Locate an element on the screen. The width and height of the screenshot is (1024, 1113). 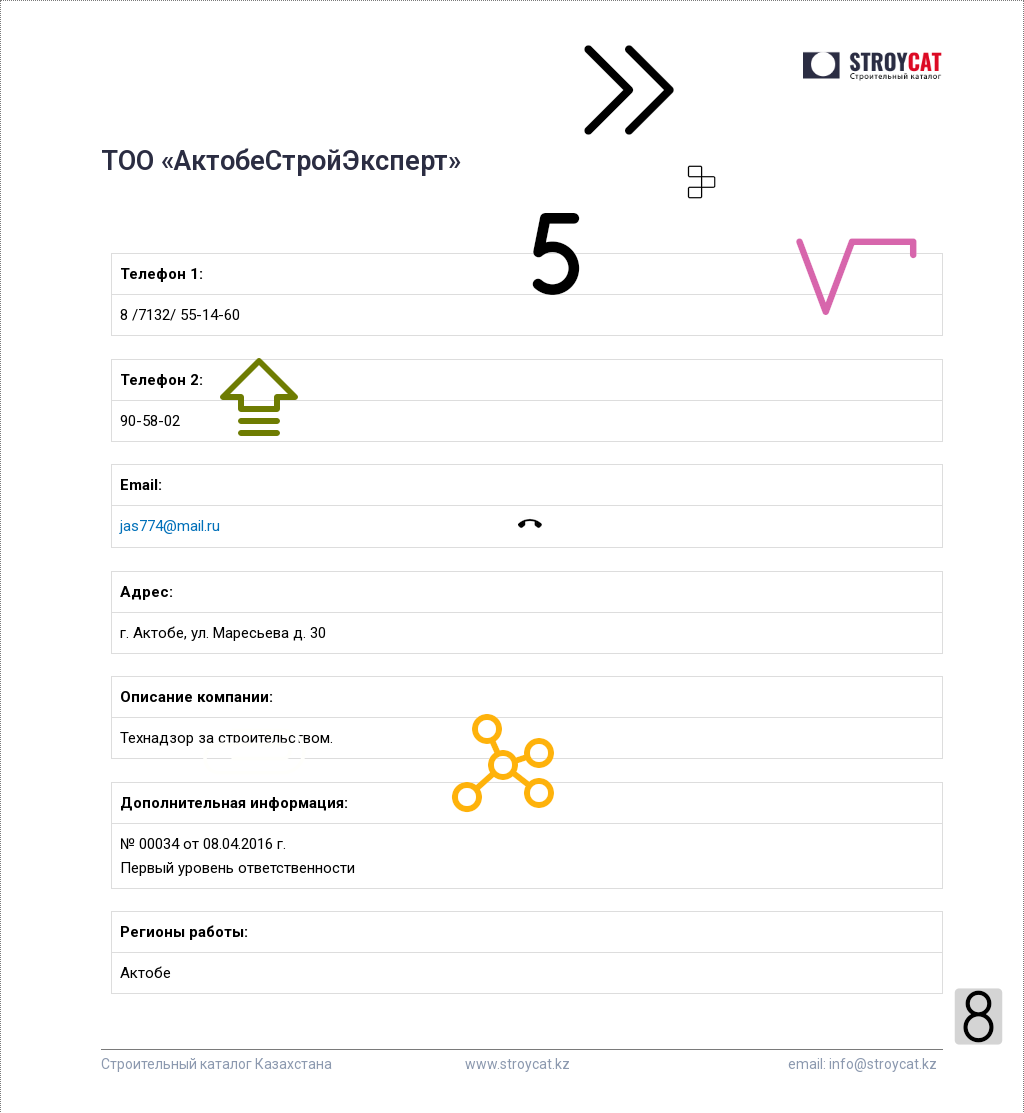
view network connections or relationships is located at coordinates (503, 765).